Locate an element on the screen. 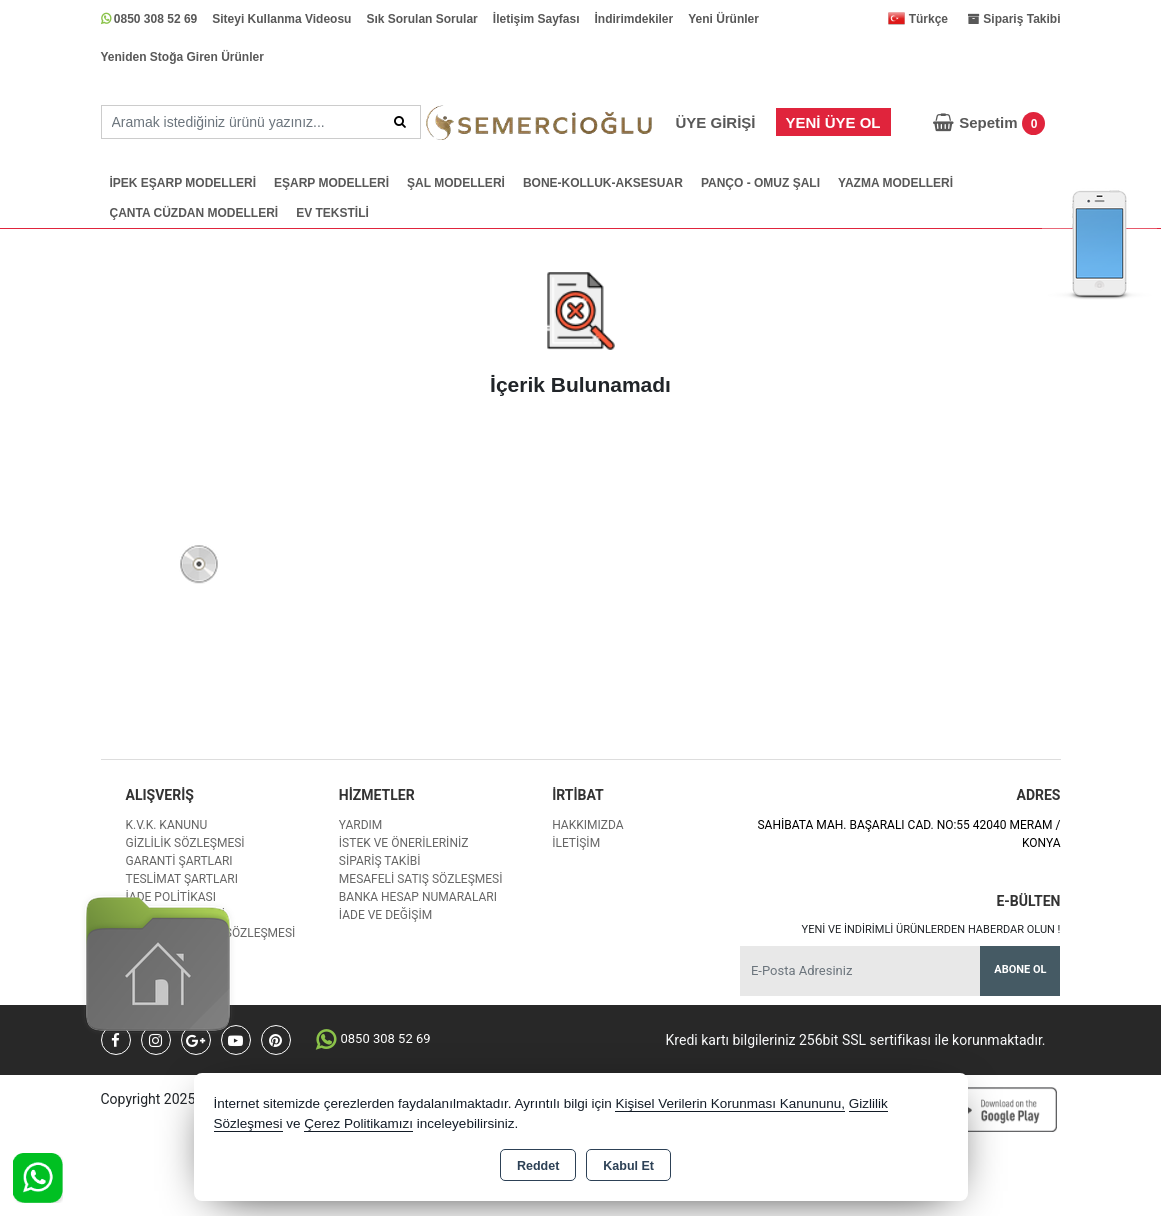  view connected iPhone device is located at coordinates (1099, 242).